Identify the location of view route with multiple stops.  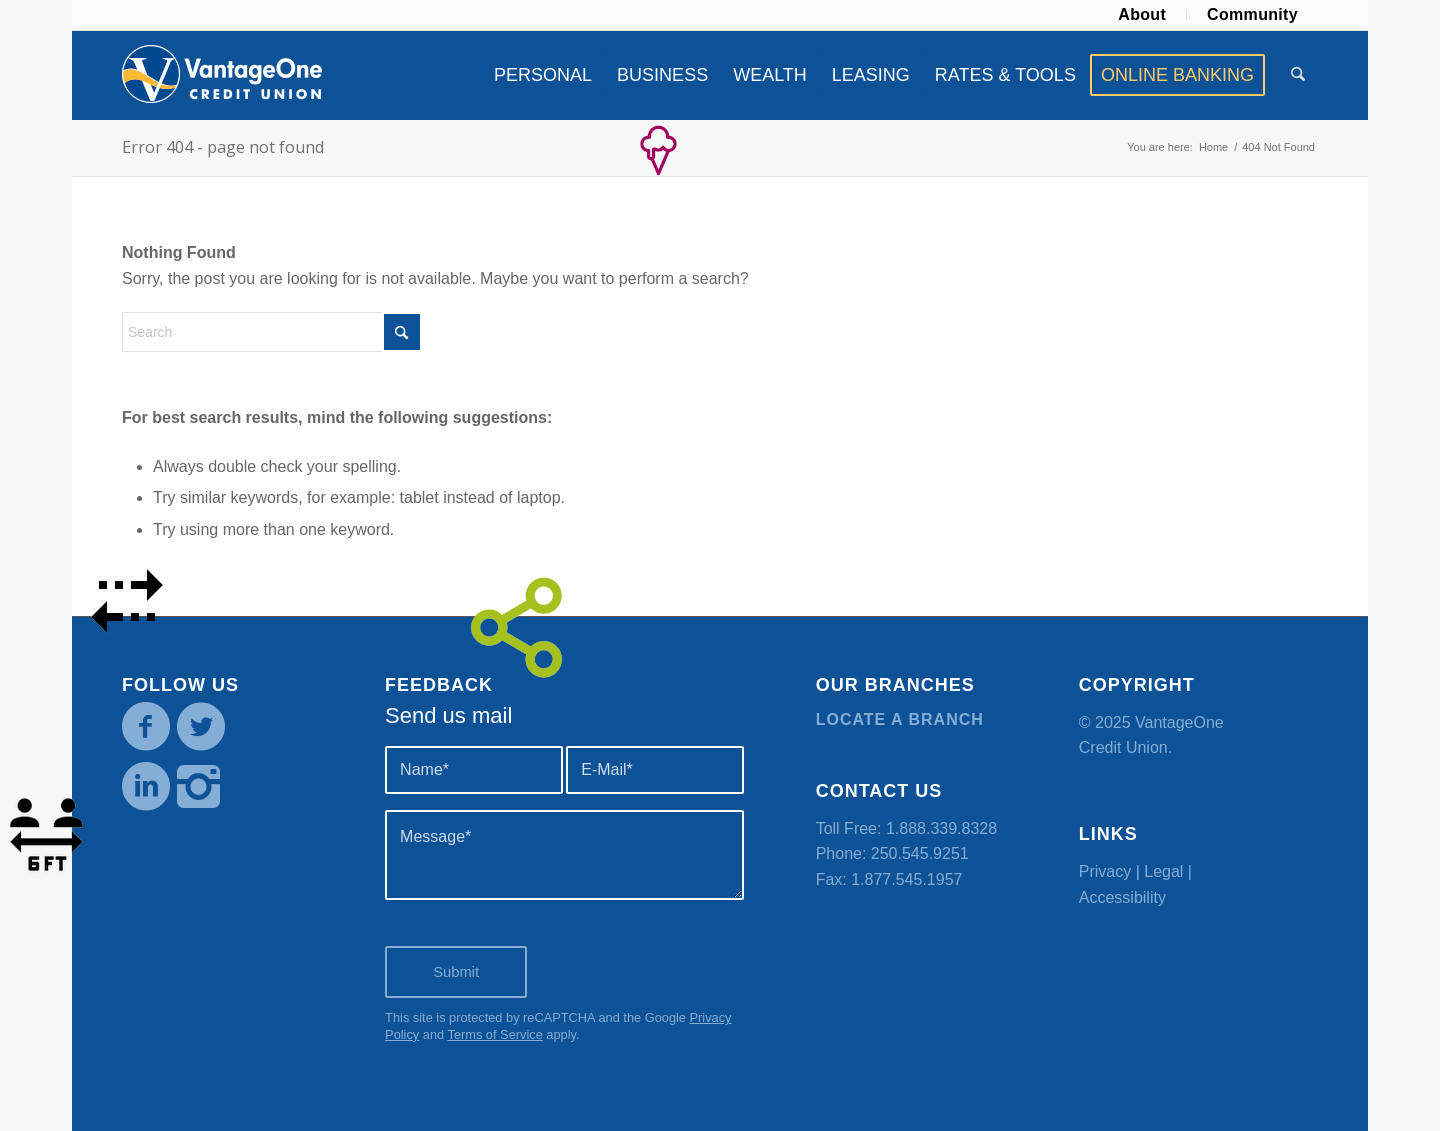
(127, 601).